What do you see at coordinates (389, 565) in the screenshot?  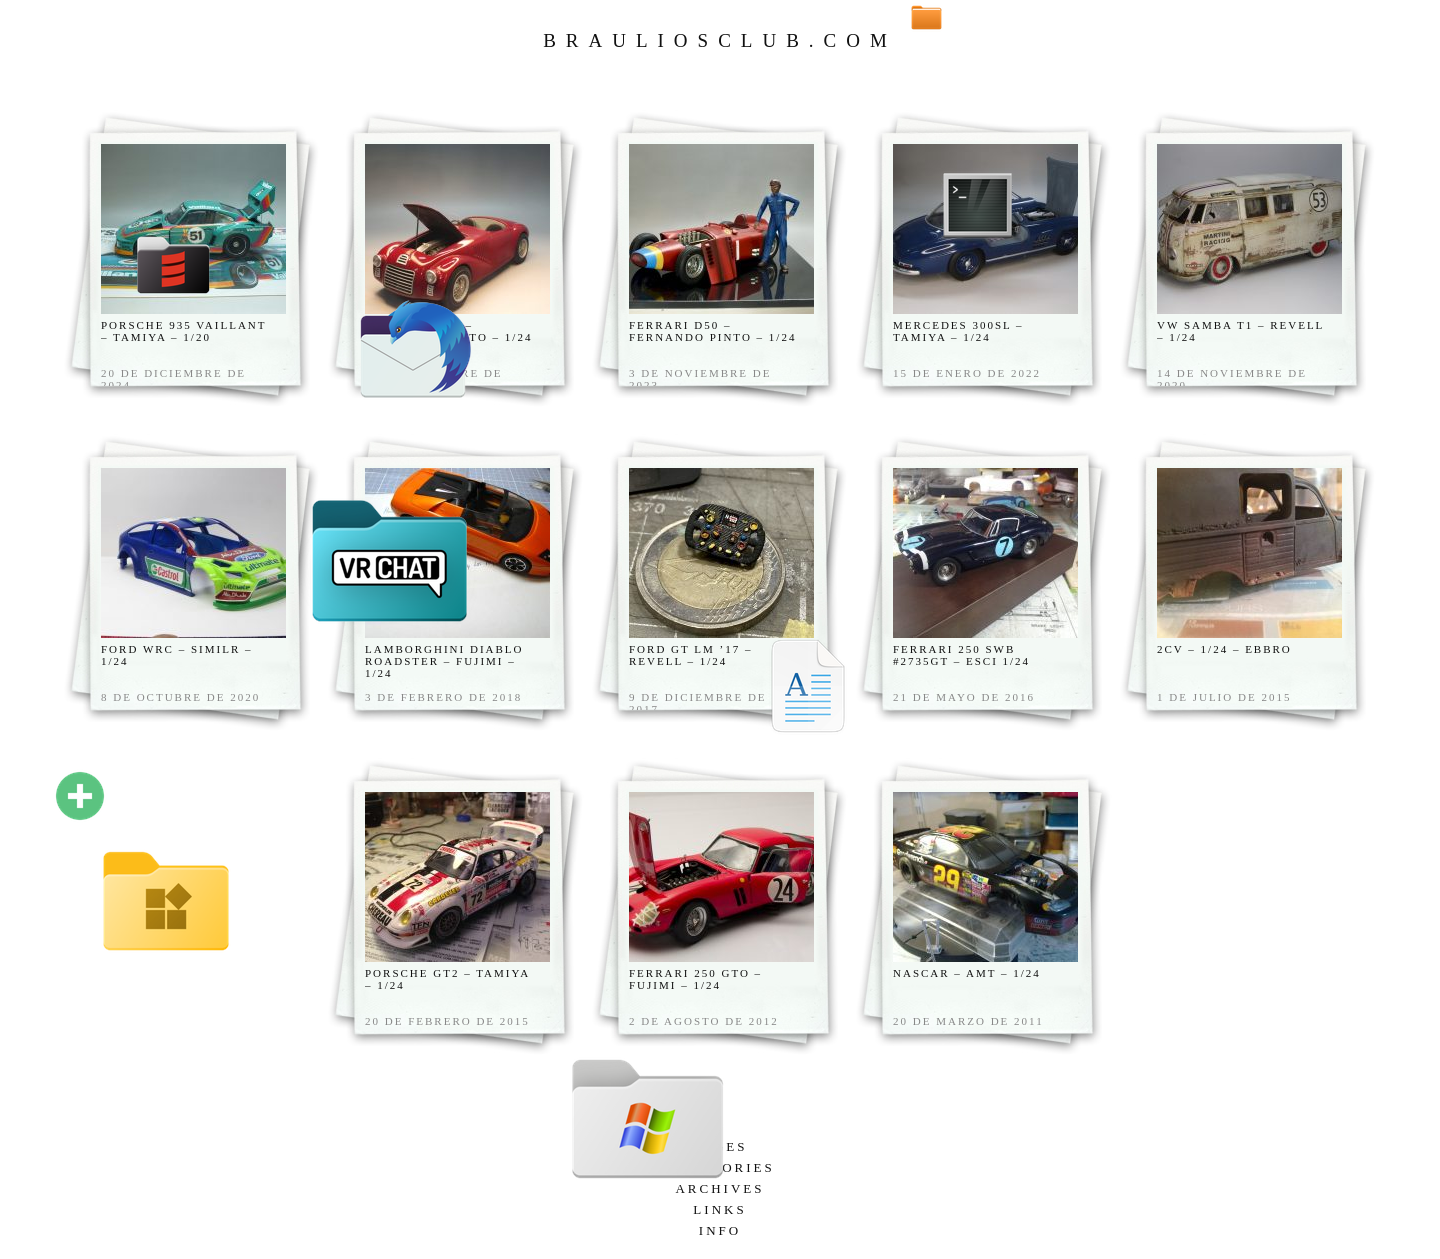 I see `open vrchat files folder` at bounding box center [389, 565].